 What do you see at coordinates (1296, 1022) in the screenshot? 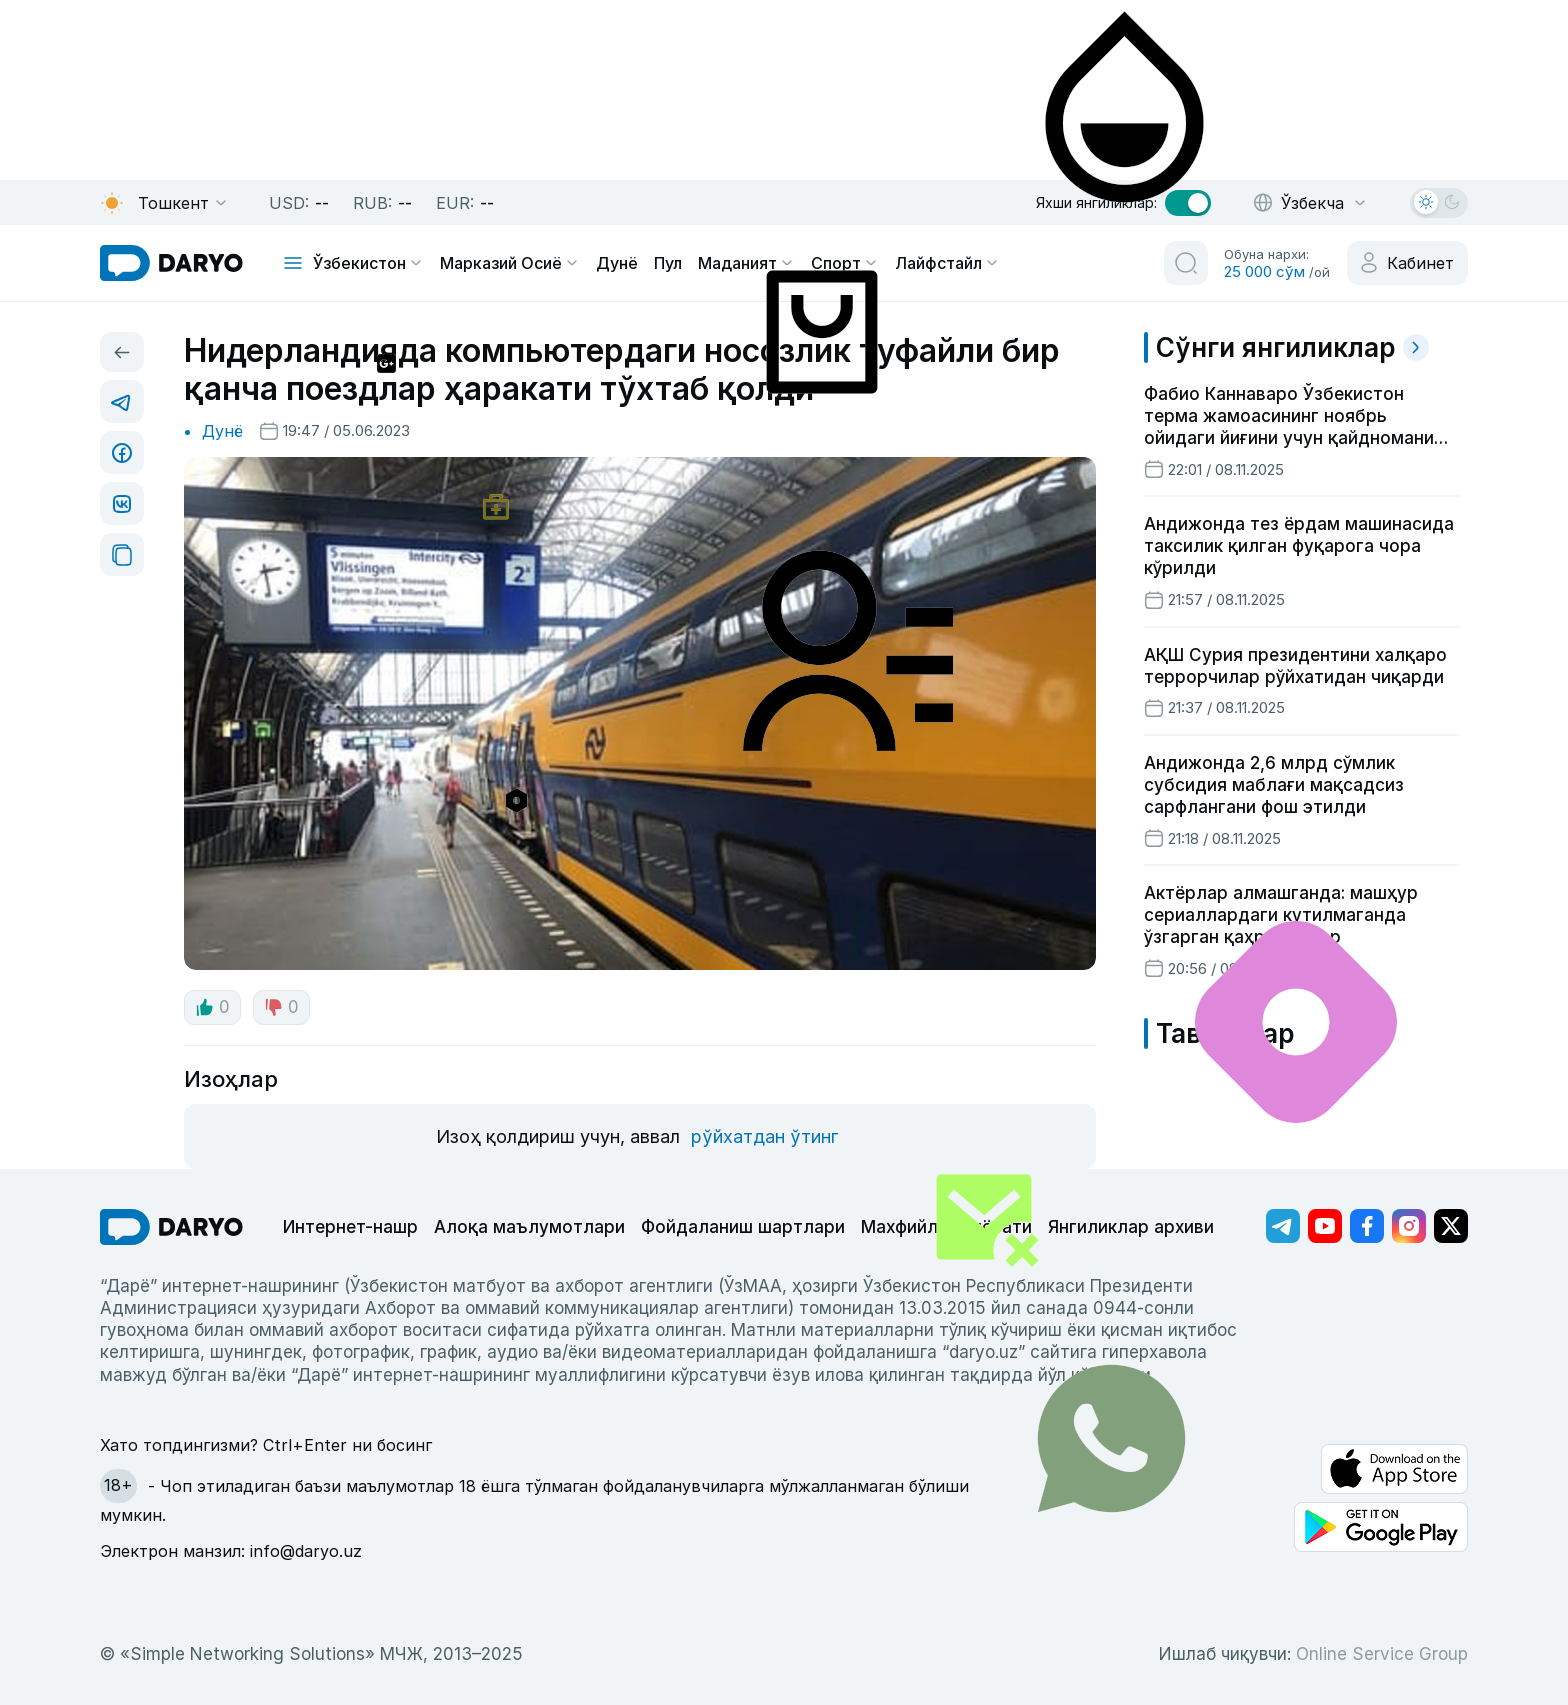
I see `open Hashnode blogging platform` at bounding box center [1296, 1022].